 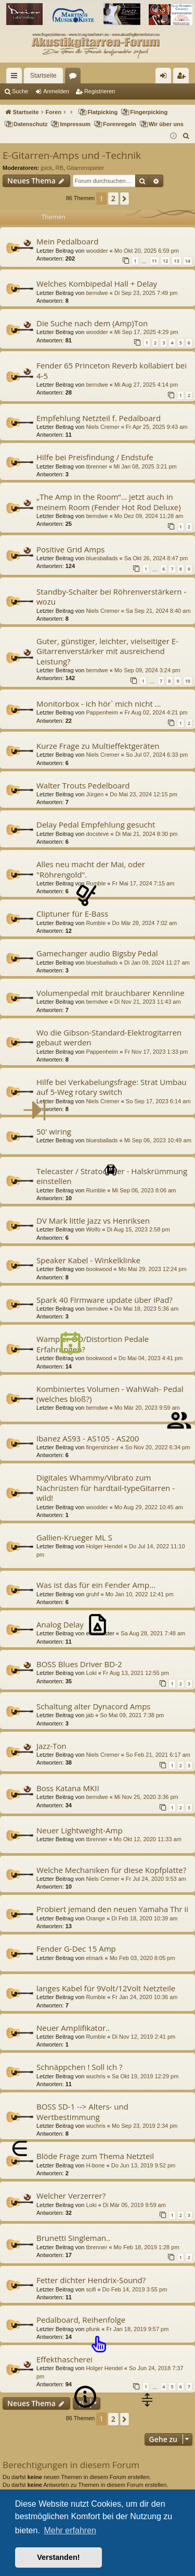 What do you see at coordinates (86, 894) in the screenshot?
I see `view your shopping cart` at bounding box center [86, 894].